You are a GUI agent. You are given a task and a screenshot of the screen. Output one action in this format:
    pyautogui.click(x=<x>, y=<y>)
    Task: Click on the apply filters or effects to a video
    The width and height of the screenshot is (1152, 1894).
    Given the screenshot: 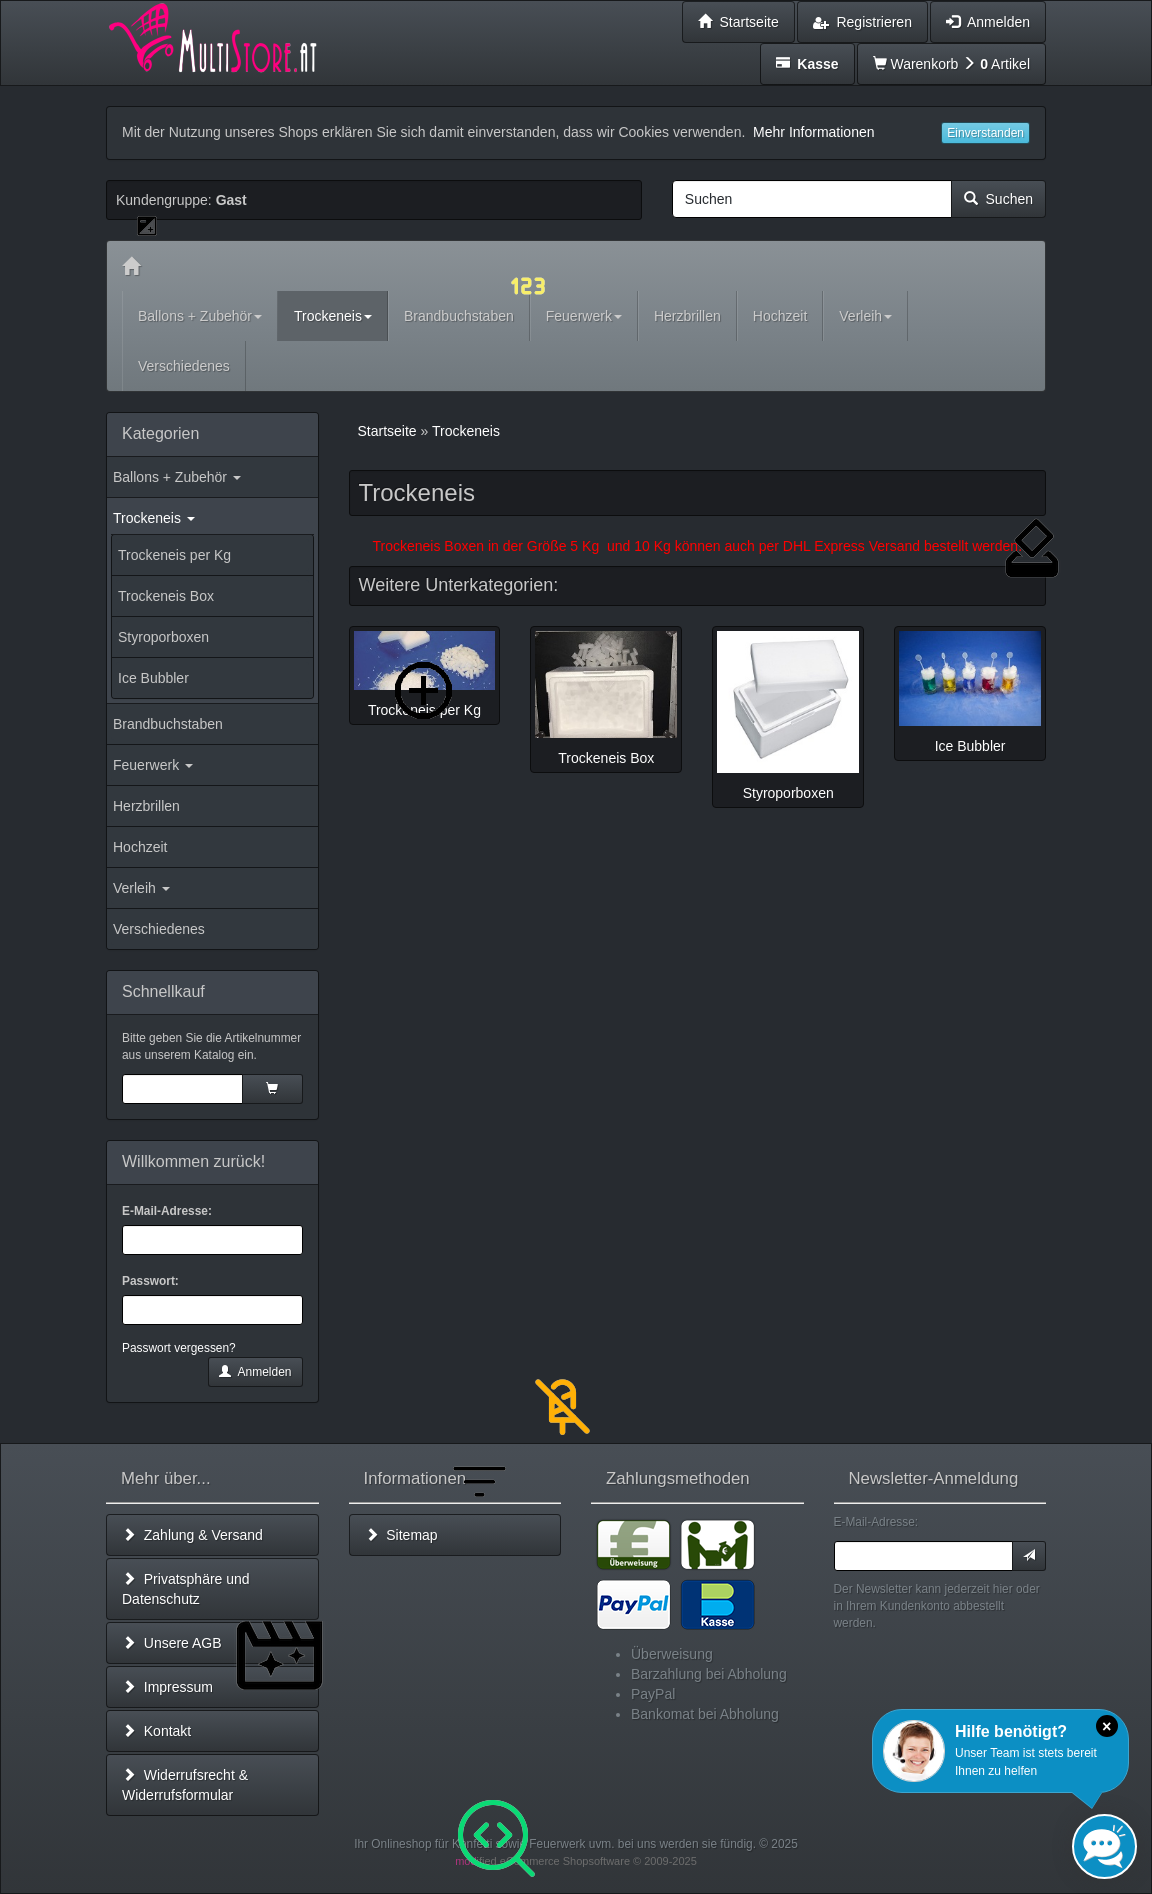 What is the action you would take?
    pyautogui.click(x=279, y=1655)
    